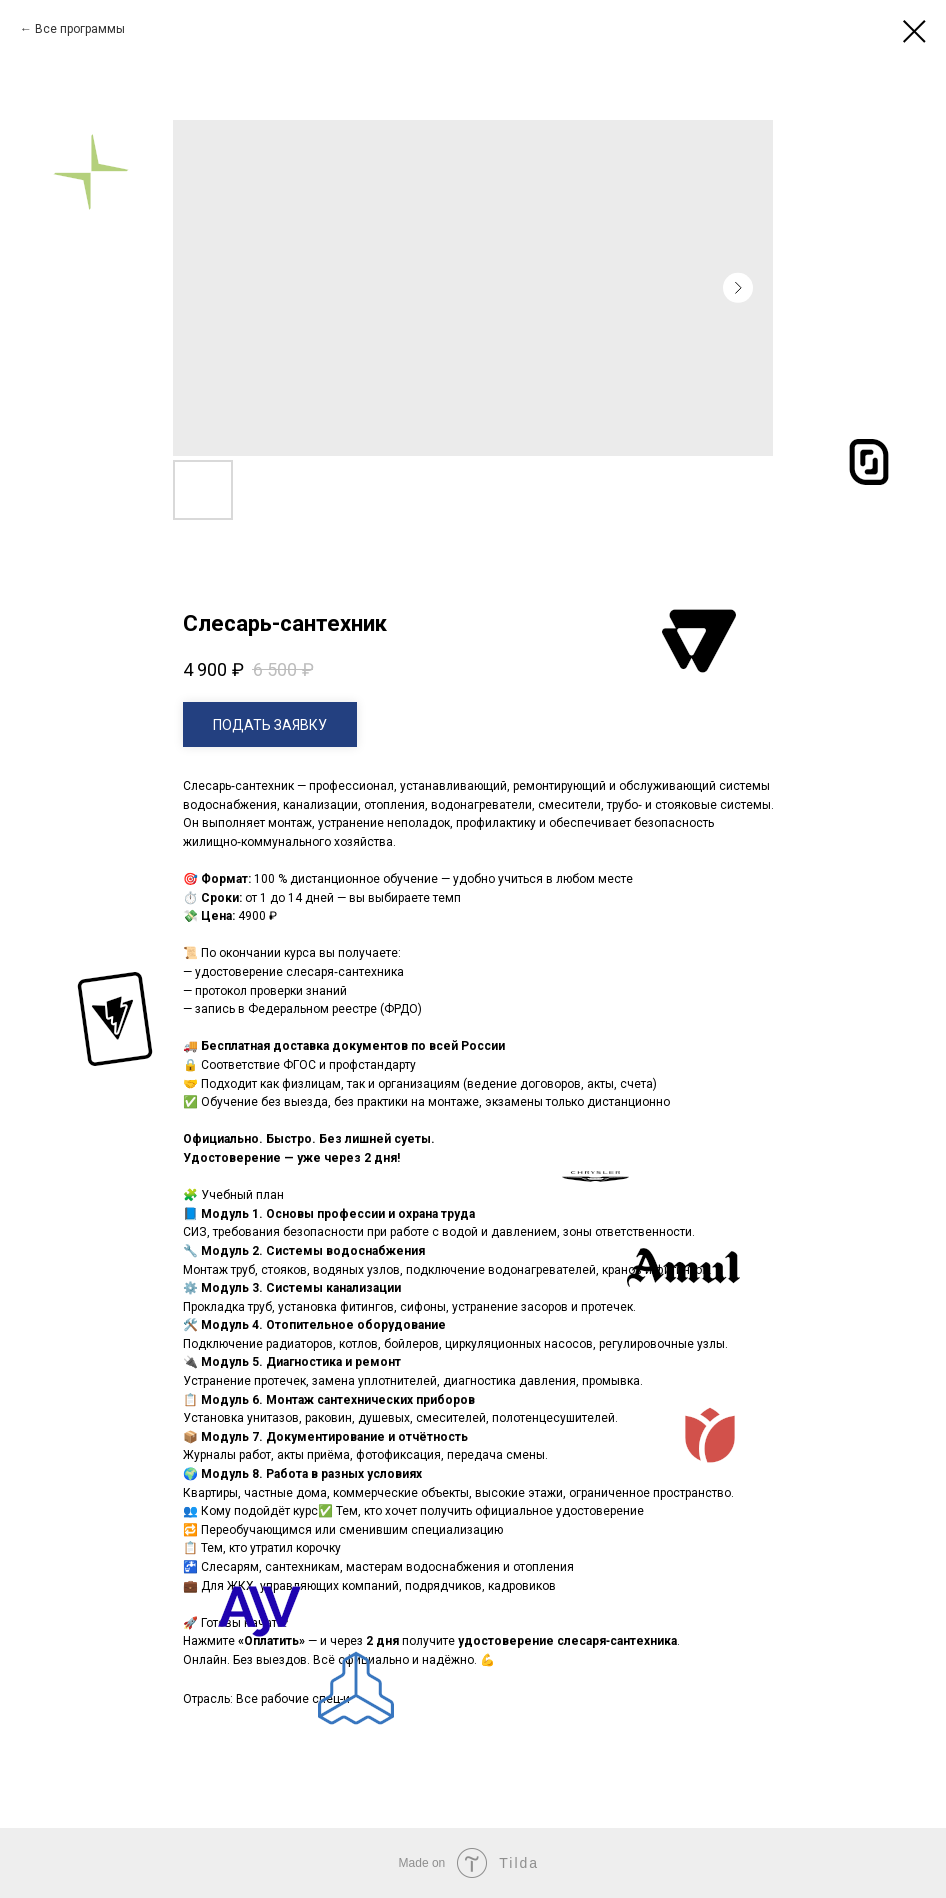  Describe the element at coordinates (595, 1176) in the screenshot. I see `chrysler brand logo` at that location.